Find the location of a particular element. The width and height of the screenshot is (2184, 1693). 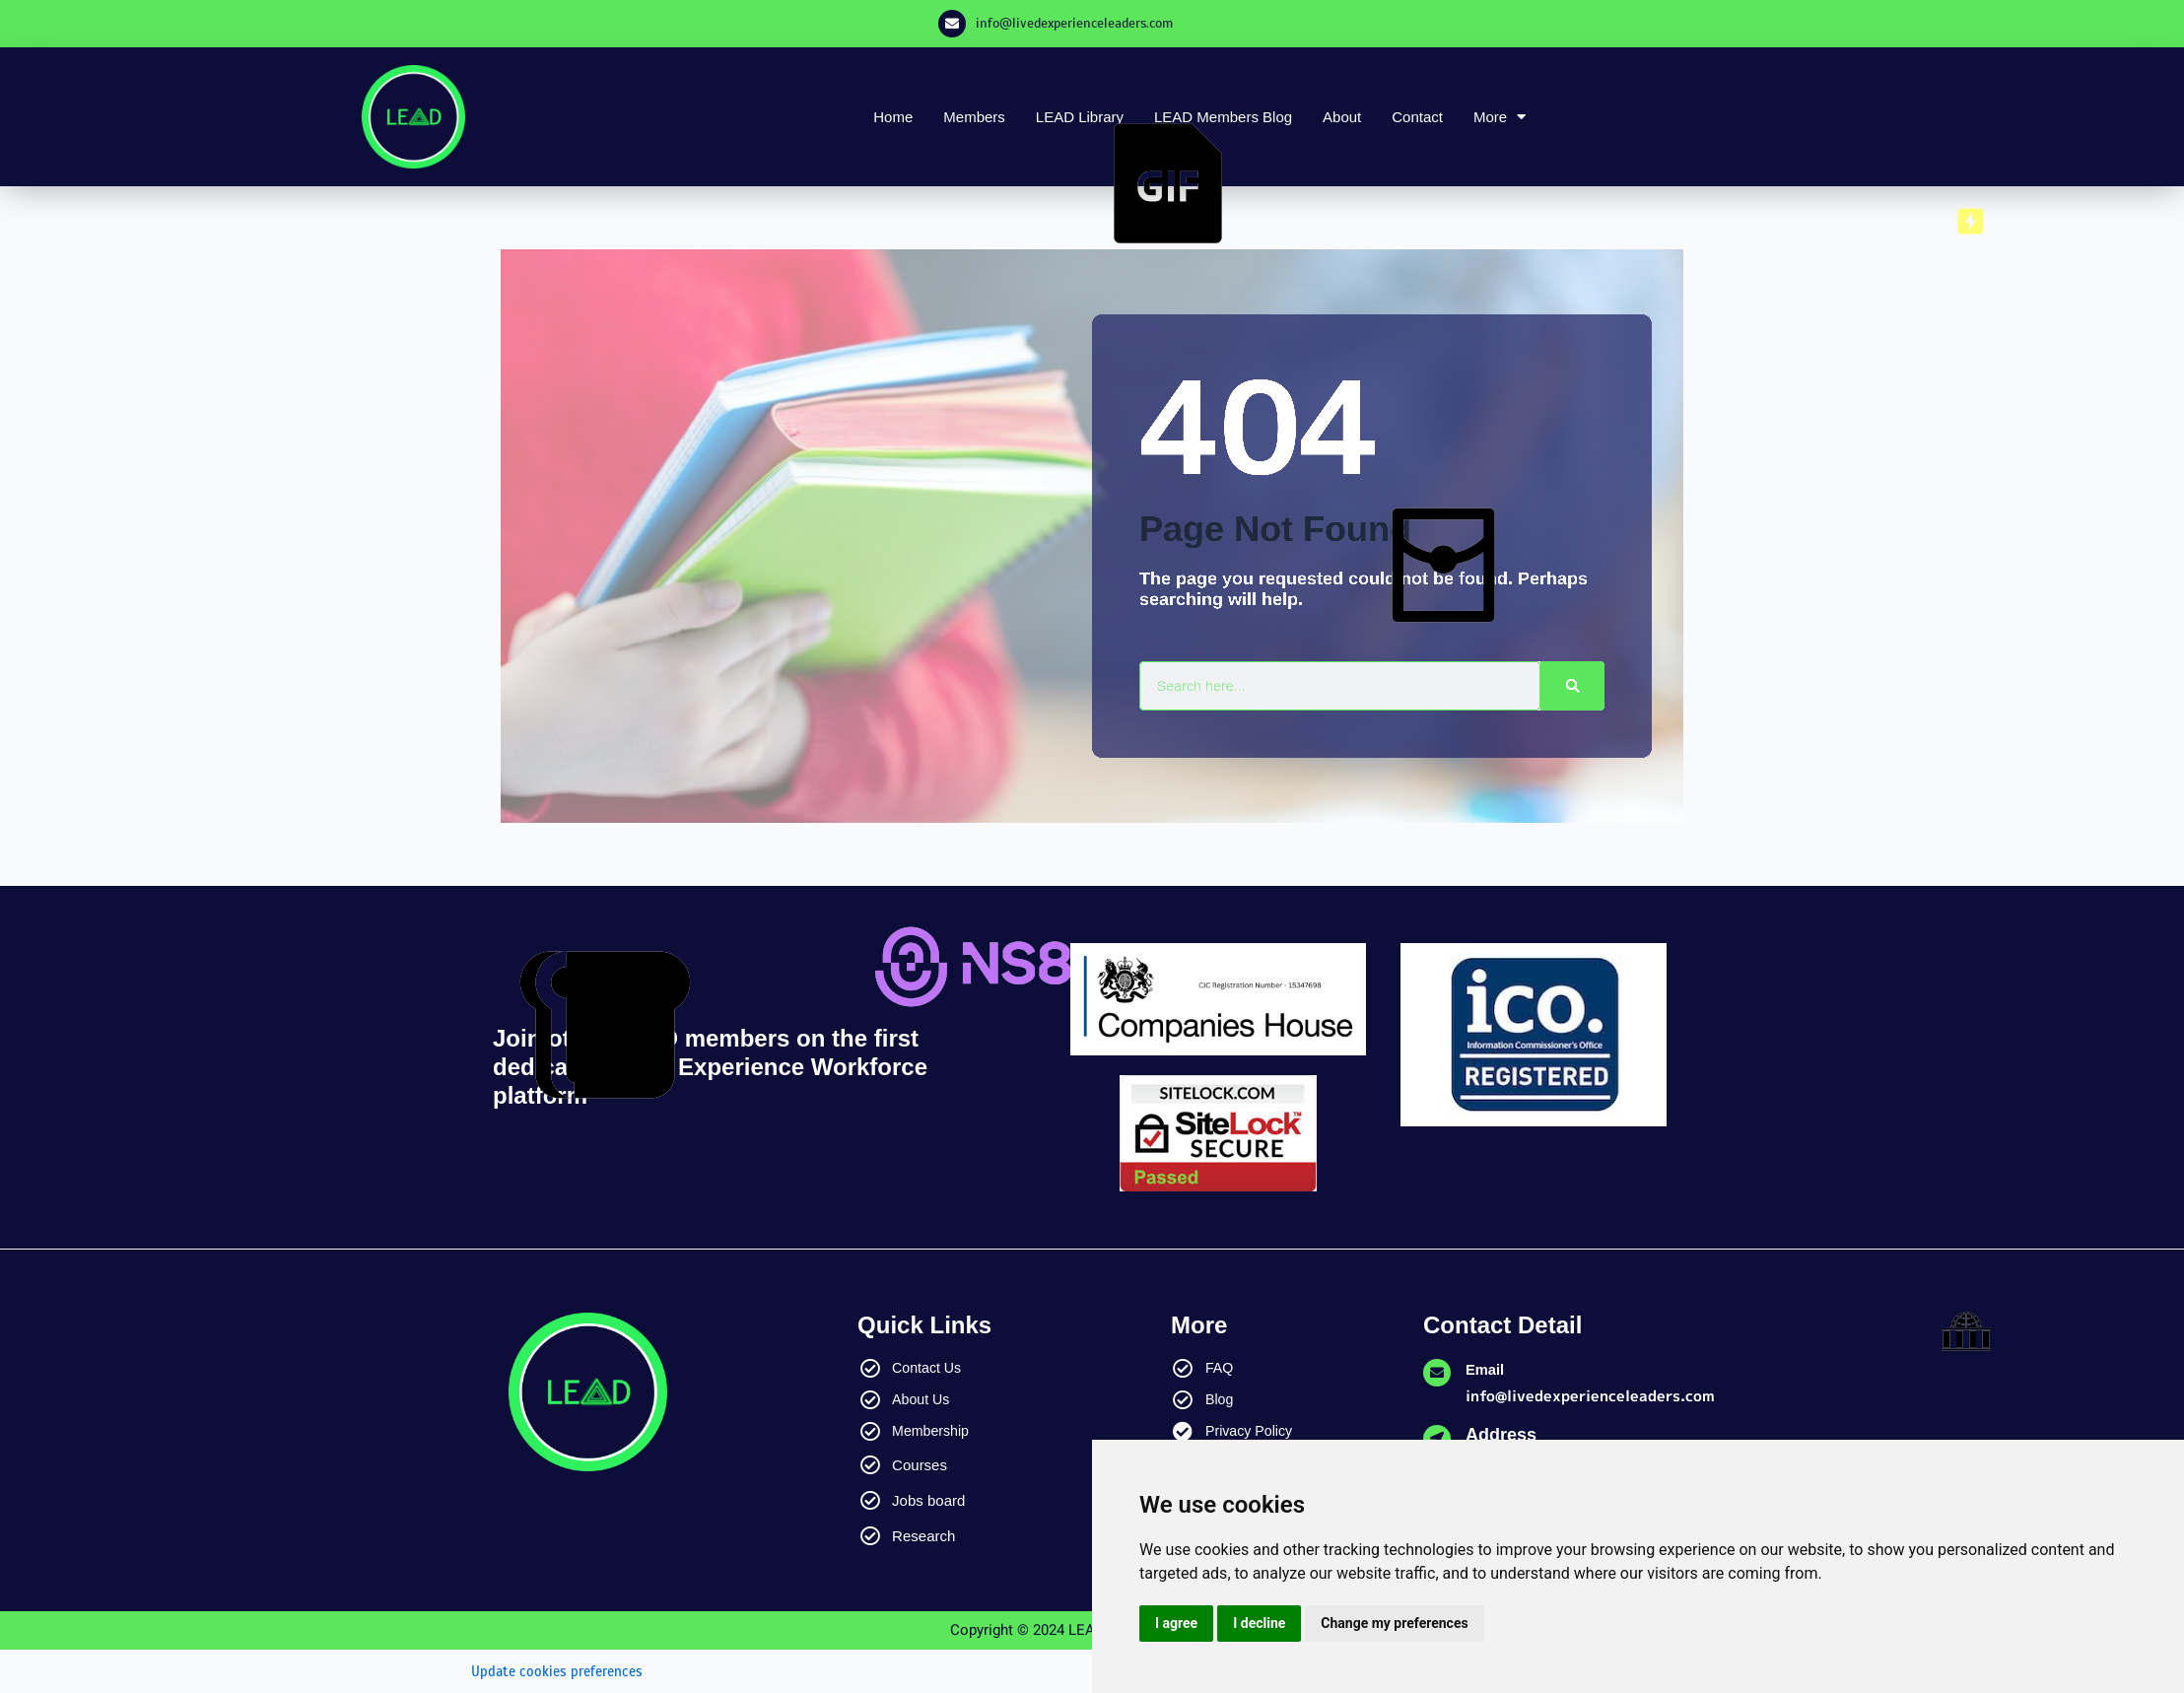

open wikiversity website or app is located at coordinates (1966, 1331).